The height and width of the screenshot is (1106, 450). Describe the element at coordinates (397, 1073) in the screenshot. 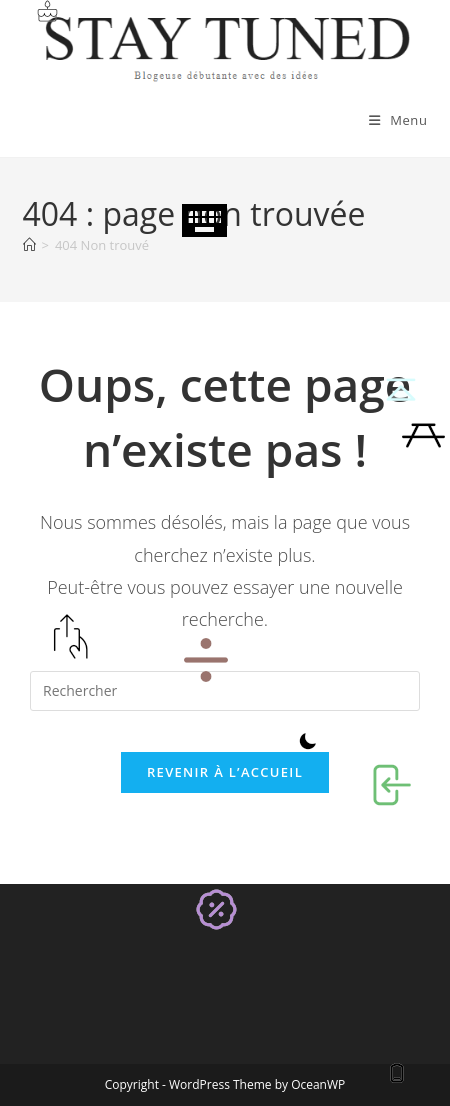

I see `indicates low battery level` at that location.